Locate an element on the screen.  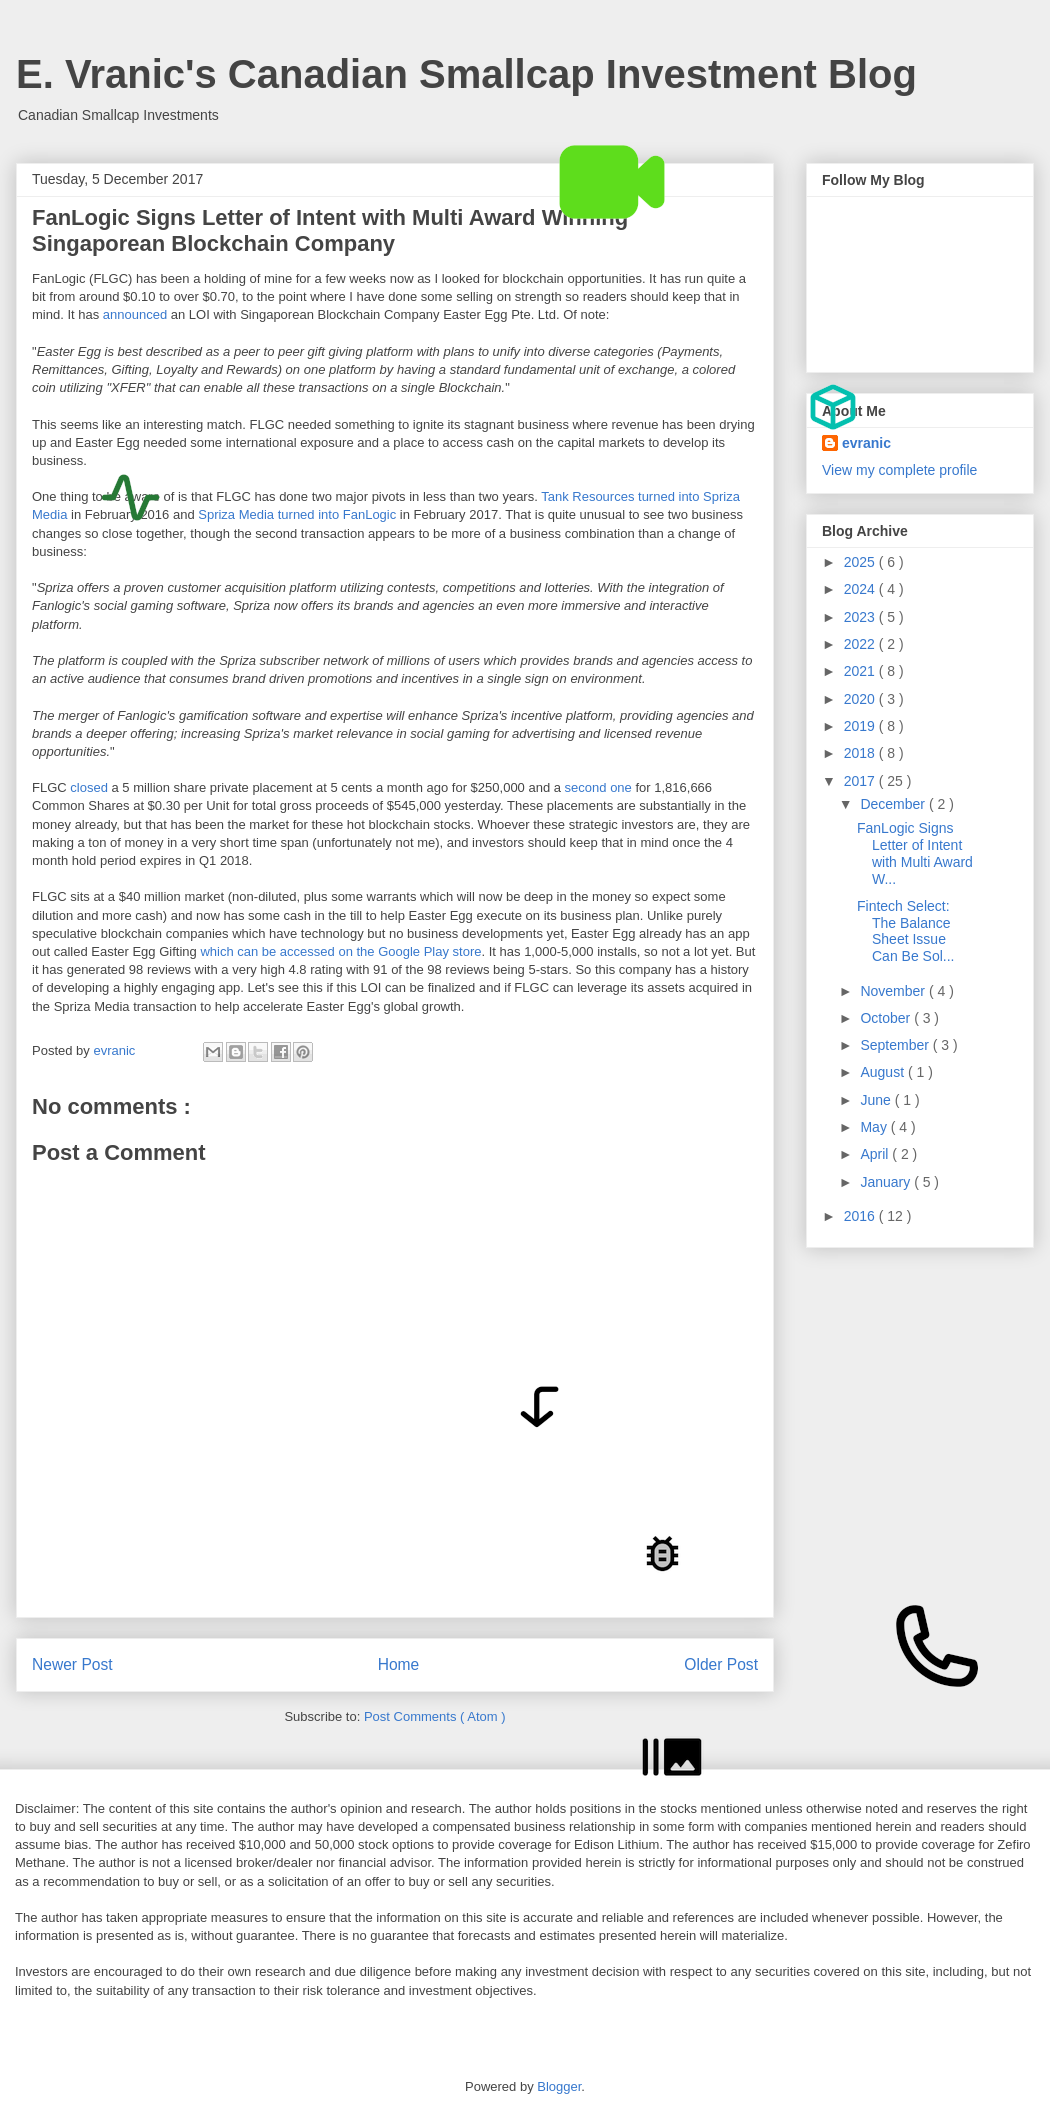
go back and down in navigation is located at coordinates (539, 1405).